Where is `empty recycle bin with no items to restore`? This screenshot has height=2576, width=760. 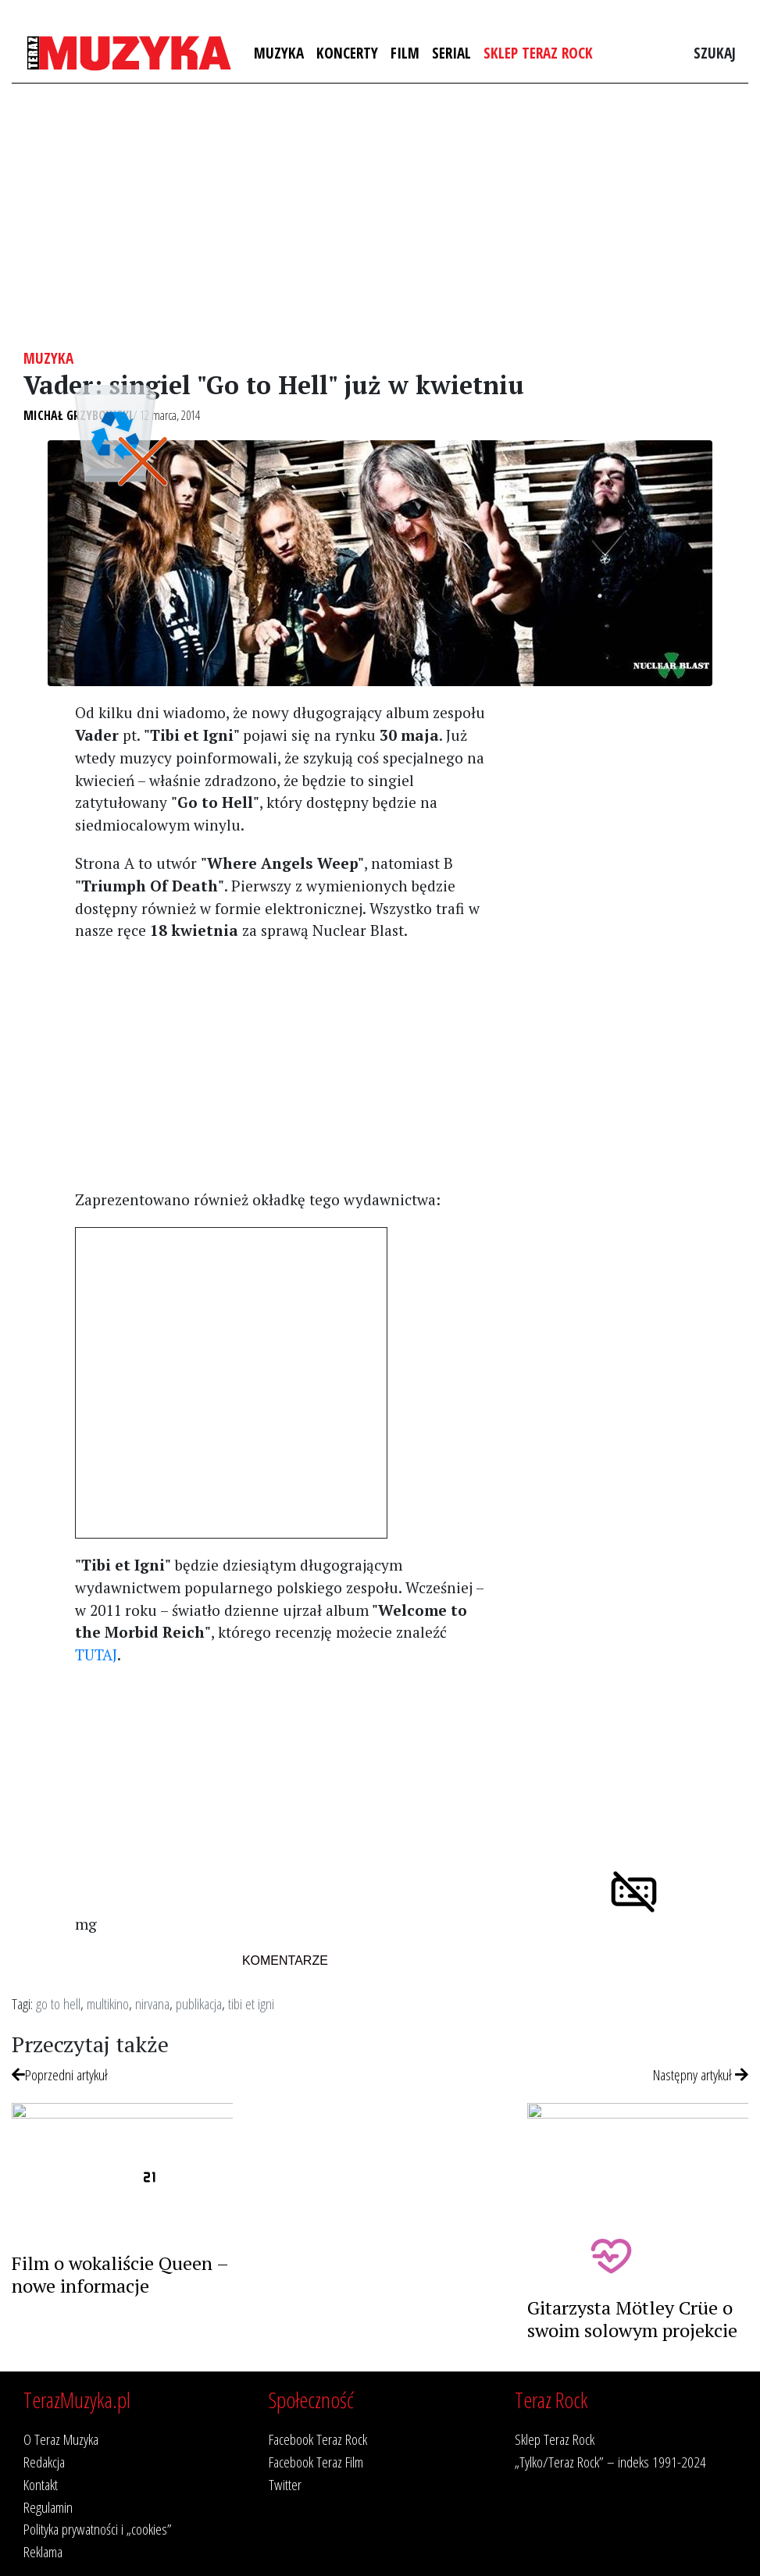
empty recycle bin with no items to restore is located at coordinates (115, 433).